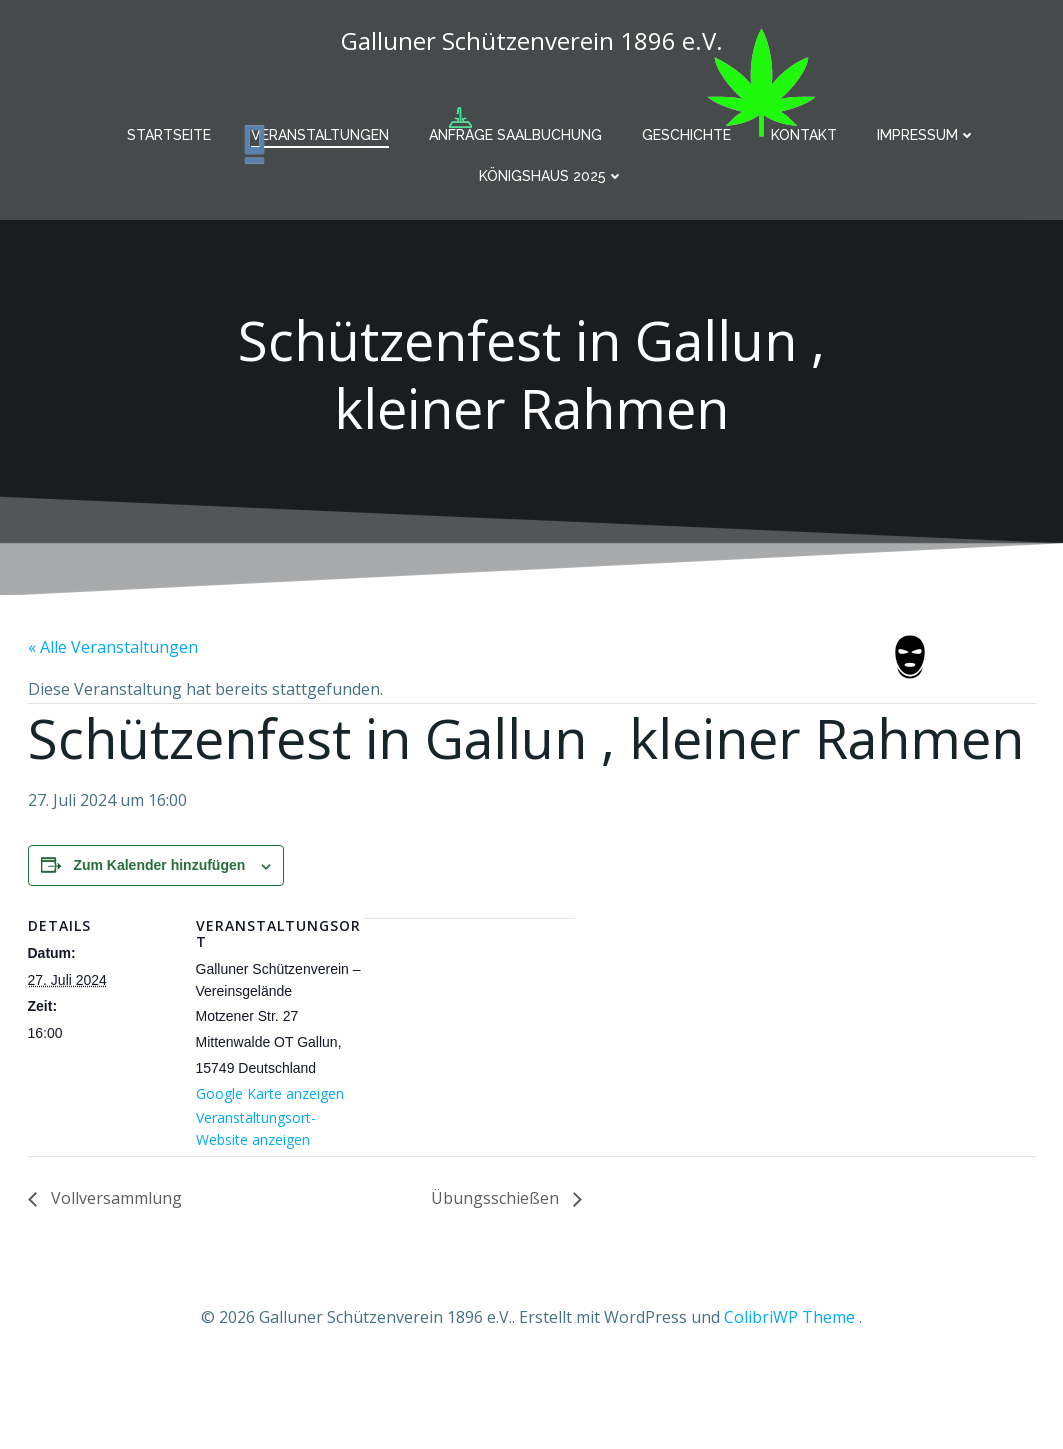 The height and width of the screenshot is (1449, 1063). I want to click on kitchen or bathroom fixtures category, so click(460, 117).